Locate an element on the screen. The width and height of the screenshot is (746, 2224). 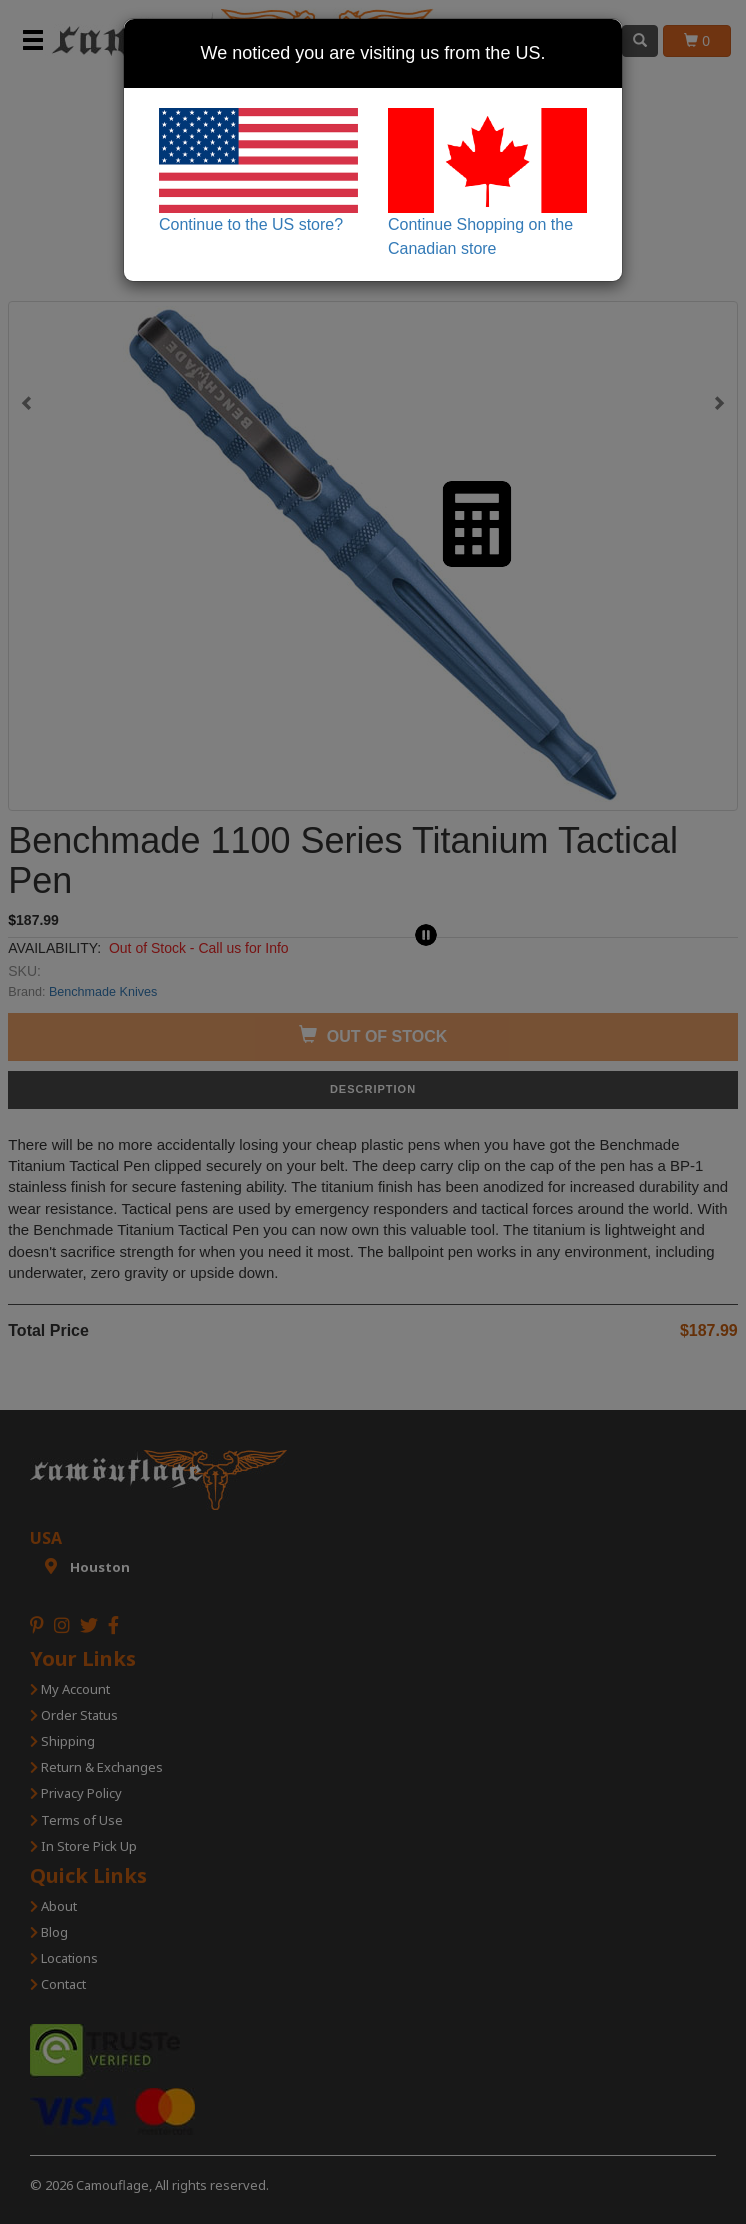
pause media playback is located at coordinates (426, 935).